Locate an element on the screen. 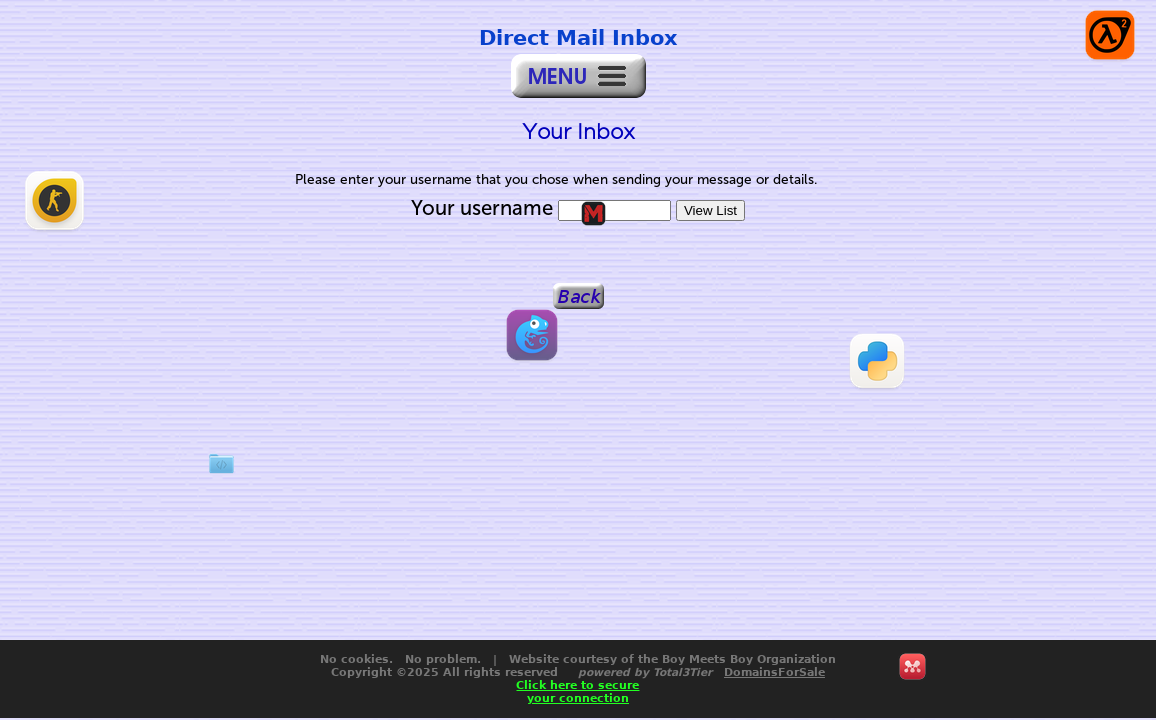 The width and height of the screenshot is (1156, 720). launch counter-strike is located at coordinates (54, 200).